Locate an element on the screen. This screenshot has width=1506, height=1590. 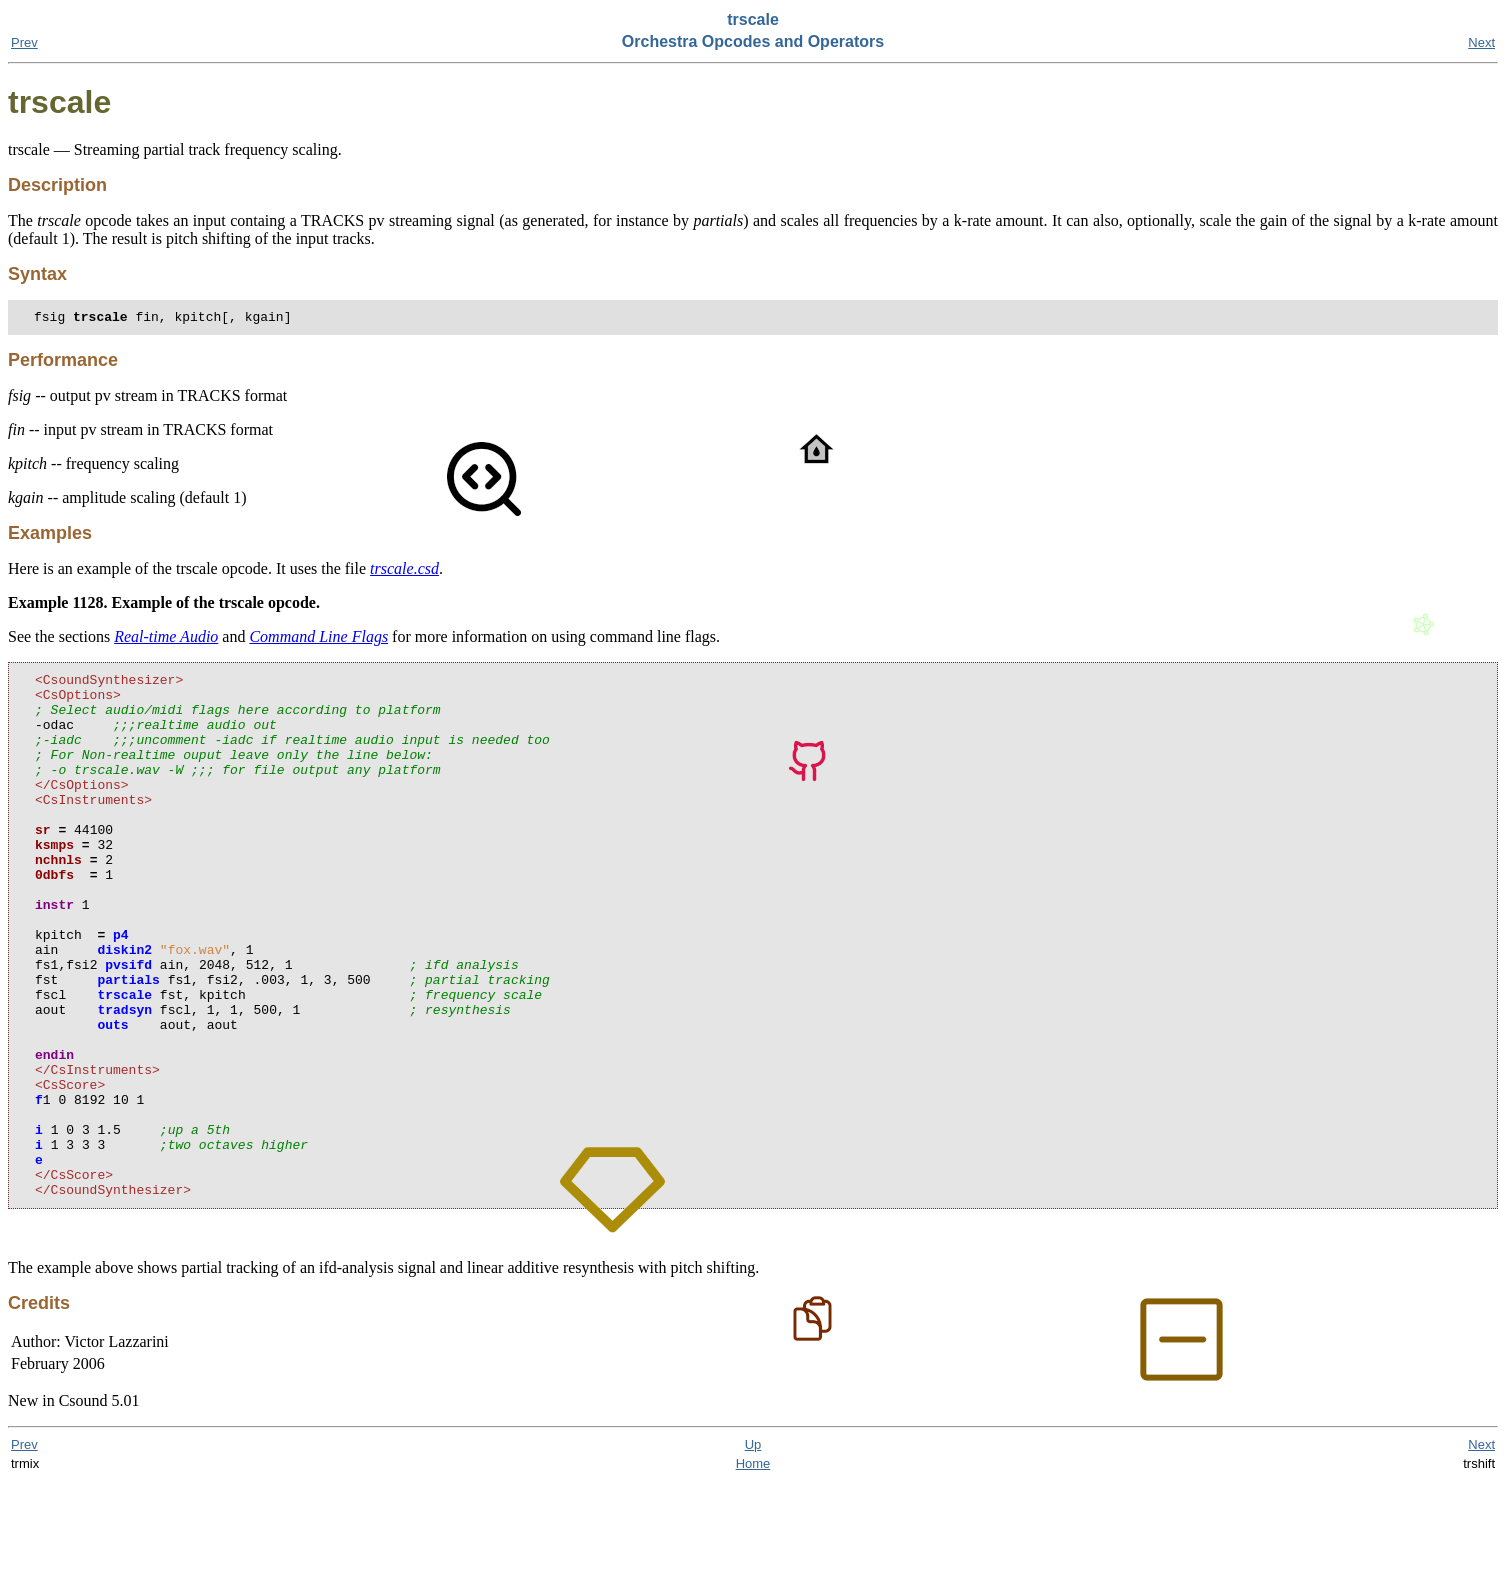
indicates Ruby programming language is located at coordinates (612, 1186).